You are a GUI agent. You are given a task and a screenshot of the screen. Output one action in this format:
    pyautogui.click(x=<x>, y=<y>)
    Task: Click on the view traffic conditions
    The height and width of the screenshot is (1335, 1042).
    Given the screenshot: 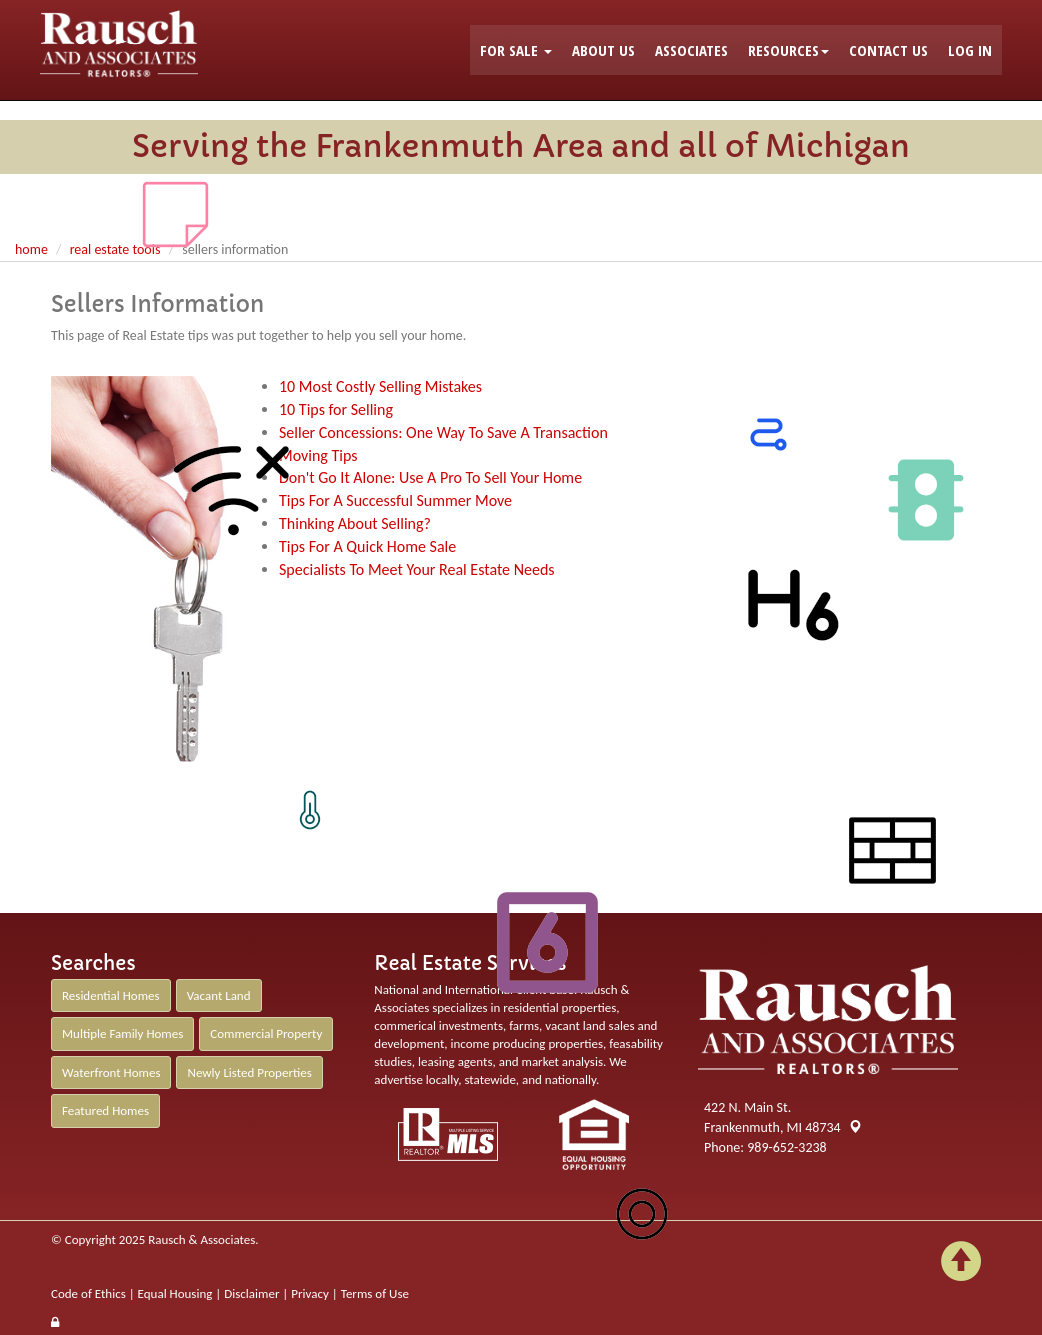 What is the action you would take?
    pyautogui.click(x=926, y=500)
    